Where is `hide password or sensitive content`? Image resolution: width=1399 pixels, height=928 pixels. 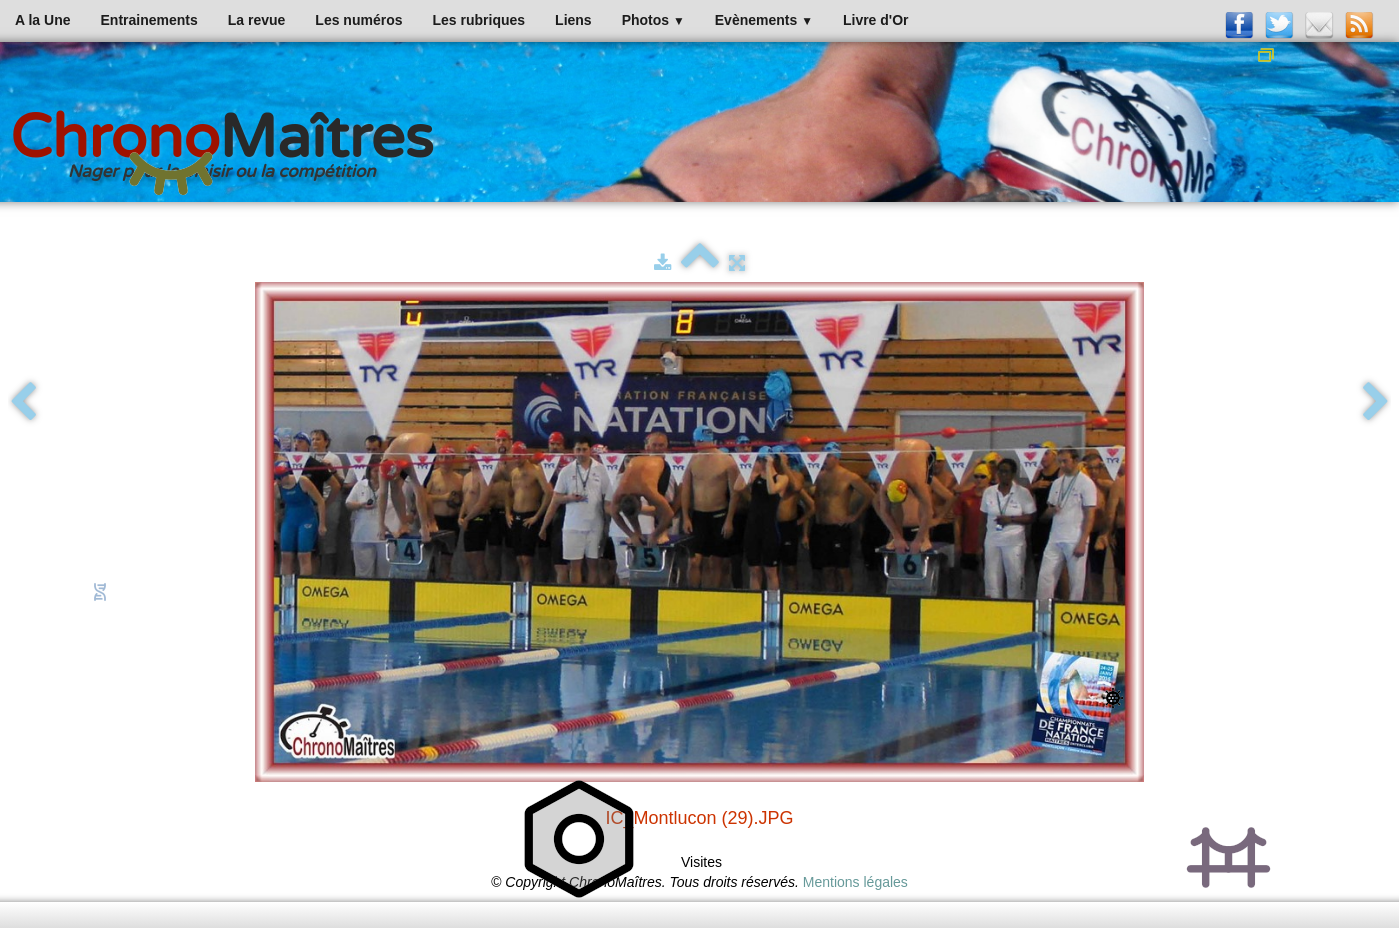
hide password or sensitive content is located at coordinates (171, 166).